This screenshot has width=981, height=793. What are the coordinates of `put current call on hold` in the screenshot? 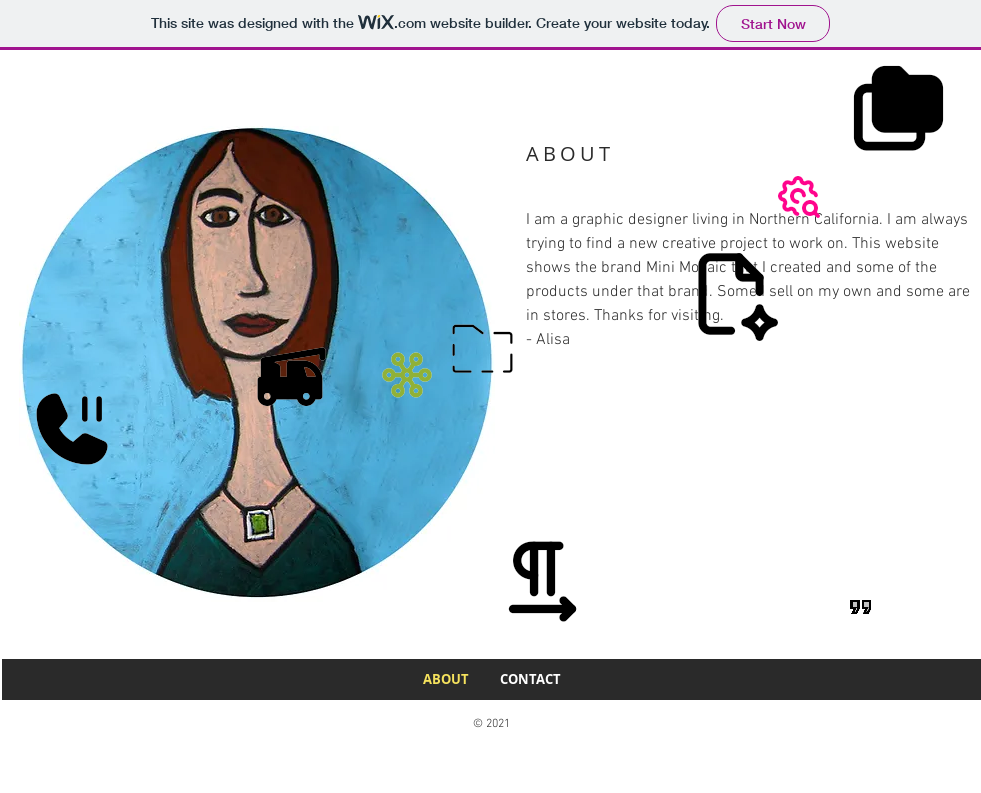 It's located at (73, 427).